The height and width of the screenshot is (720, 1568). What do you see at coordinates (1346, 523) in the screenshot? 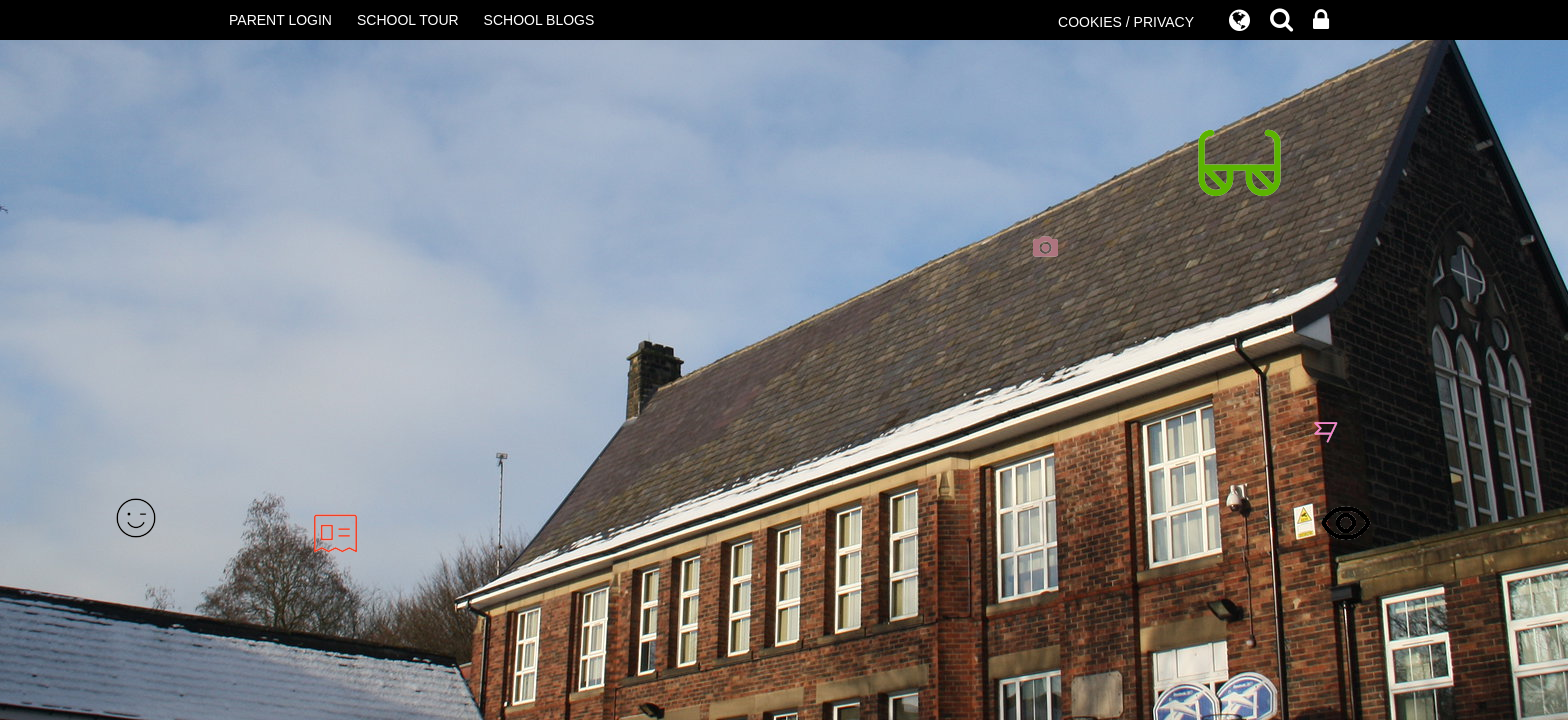
I see `toggle password visibility` at bounding box center [1346, 523].